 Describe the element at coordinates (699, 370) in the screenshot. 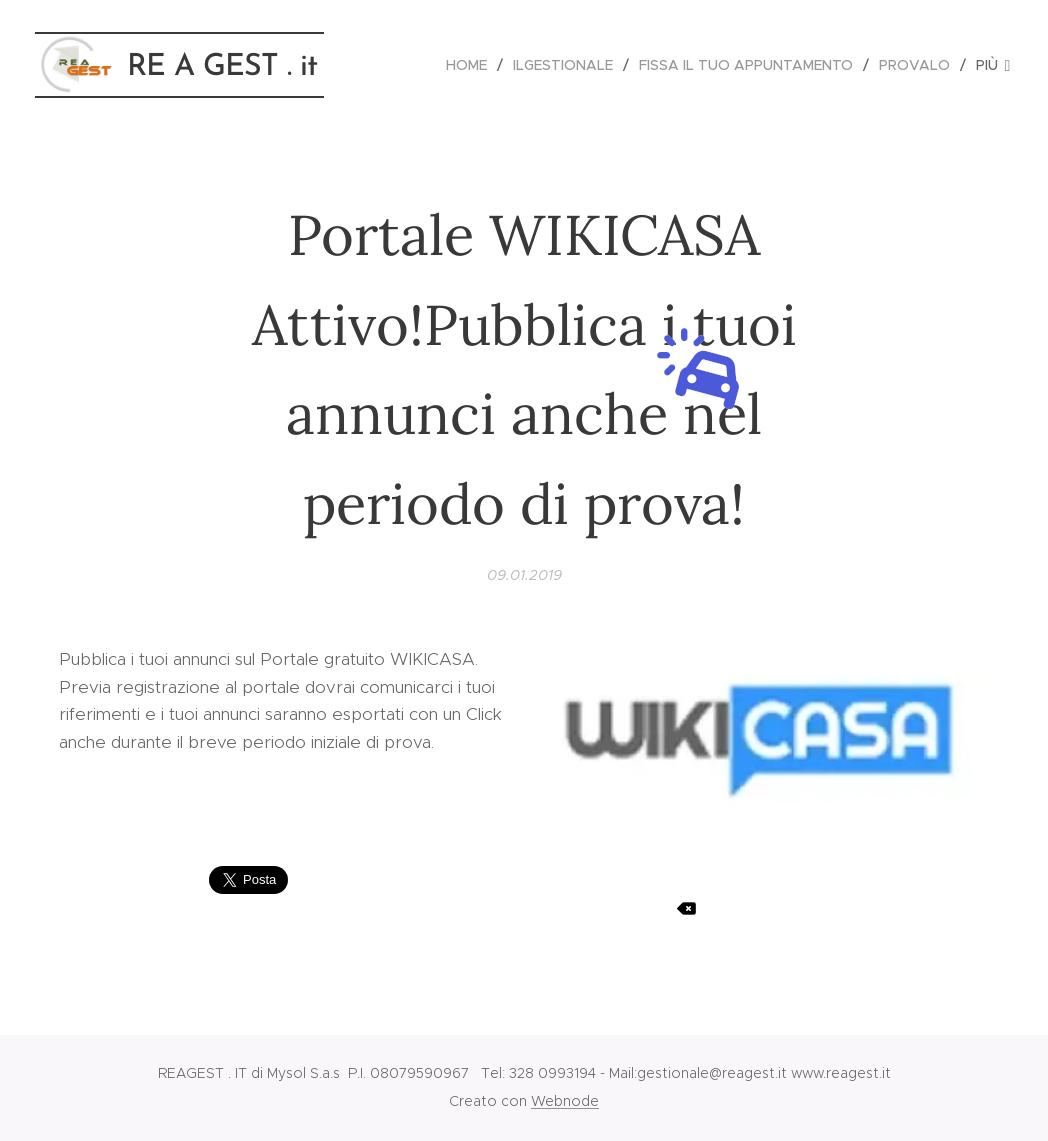

I see `report a vehicle accident` at that location.